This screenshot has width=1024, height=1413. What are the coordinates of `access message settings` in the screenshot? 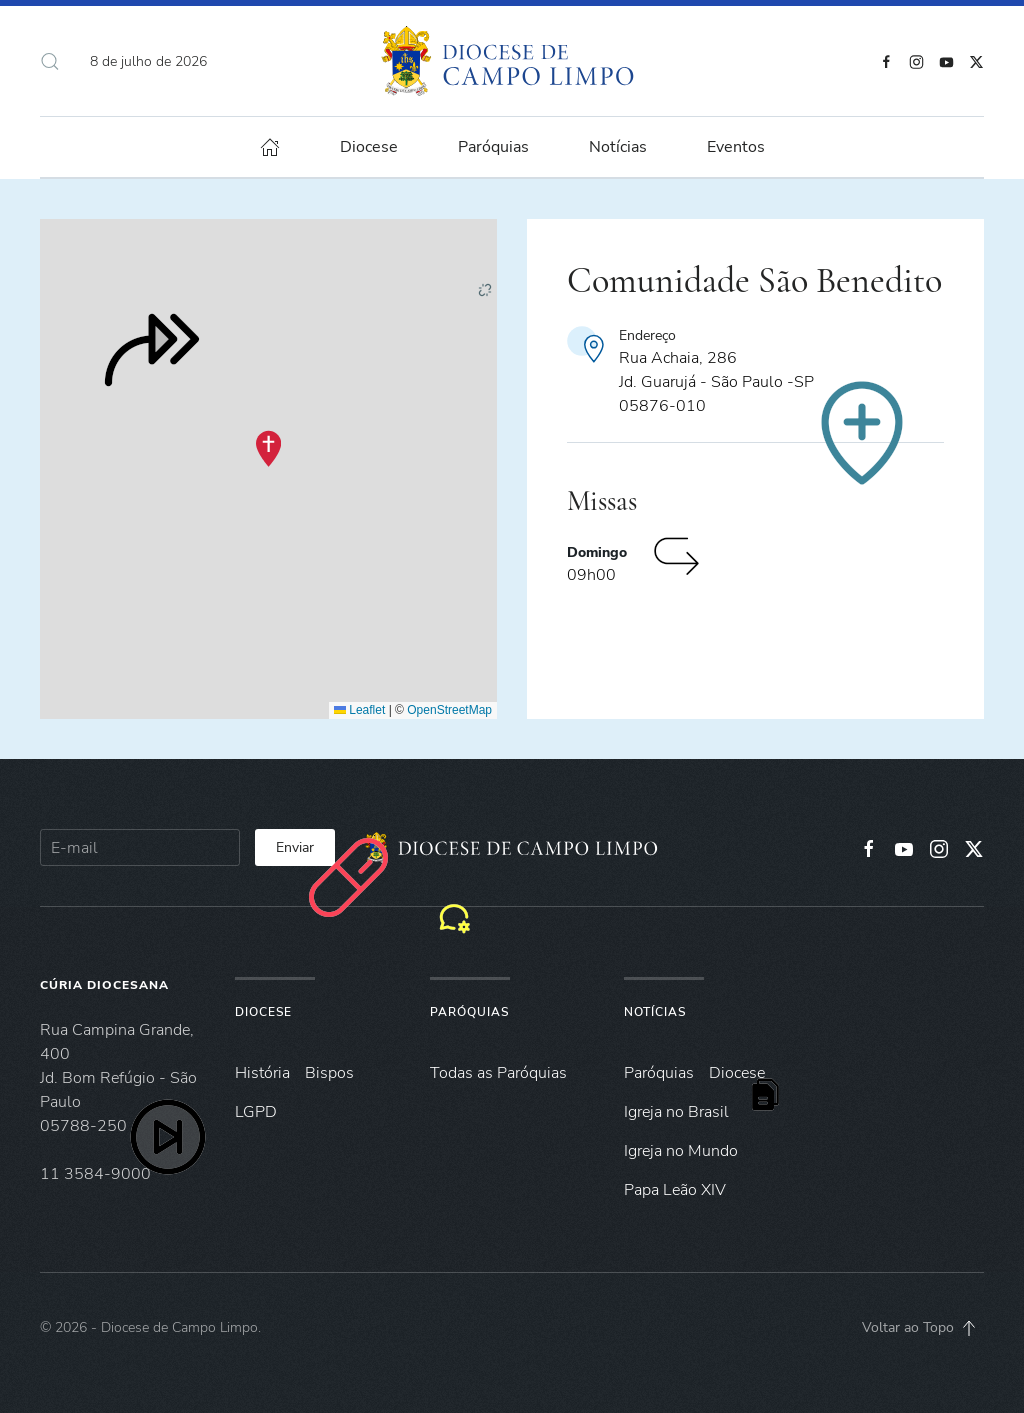 It's located at (454, 917).